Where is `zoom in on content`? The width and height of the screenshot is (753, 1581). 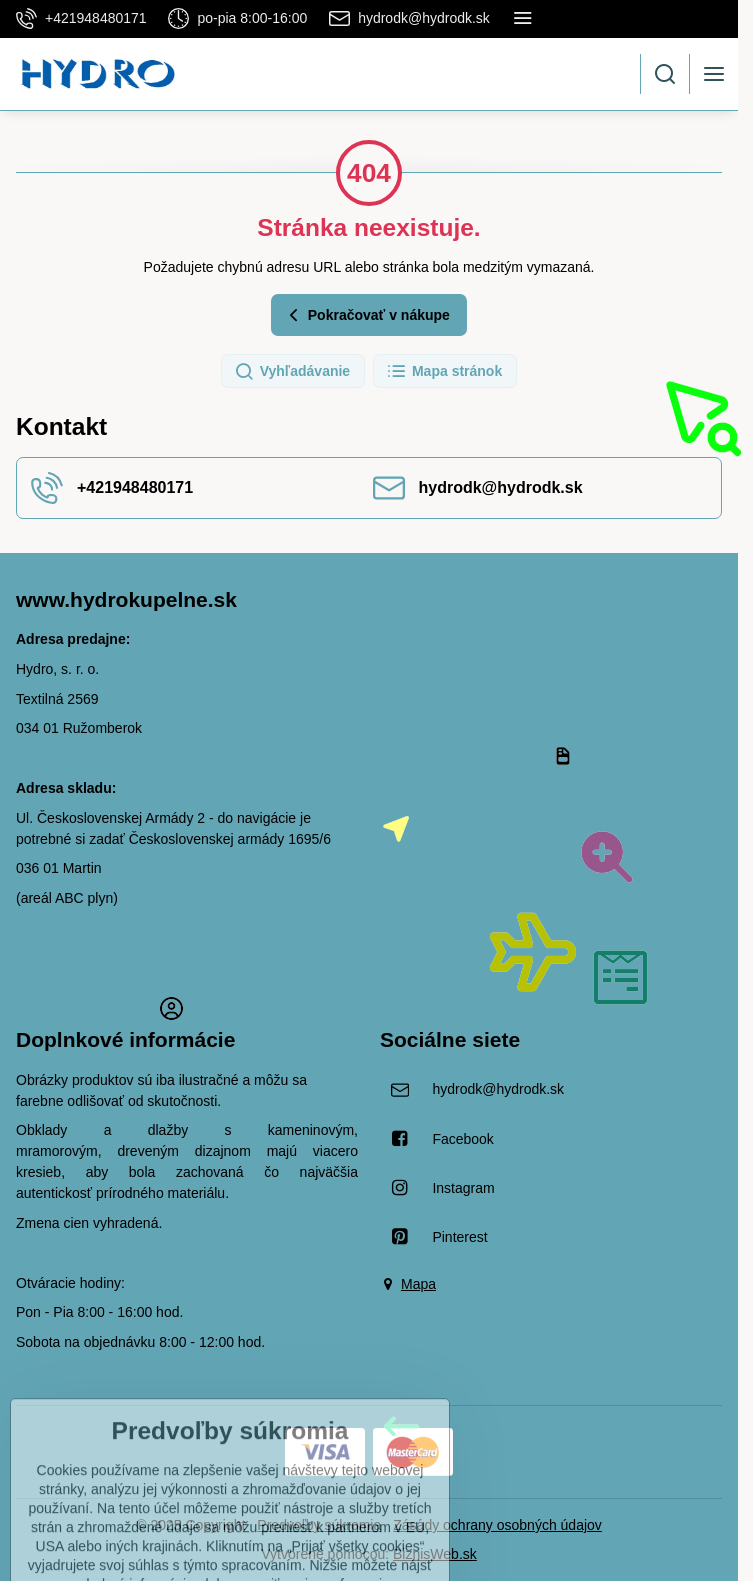
zoom in on content is located at coordinates (607, 857).